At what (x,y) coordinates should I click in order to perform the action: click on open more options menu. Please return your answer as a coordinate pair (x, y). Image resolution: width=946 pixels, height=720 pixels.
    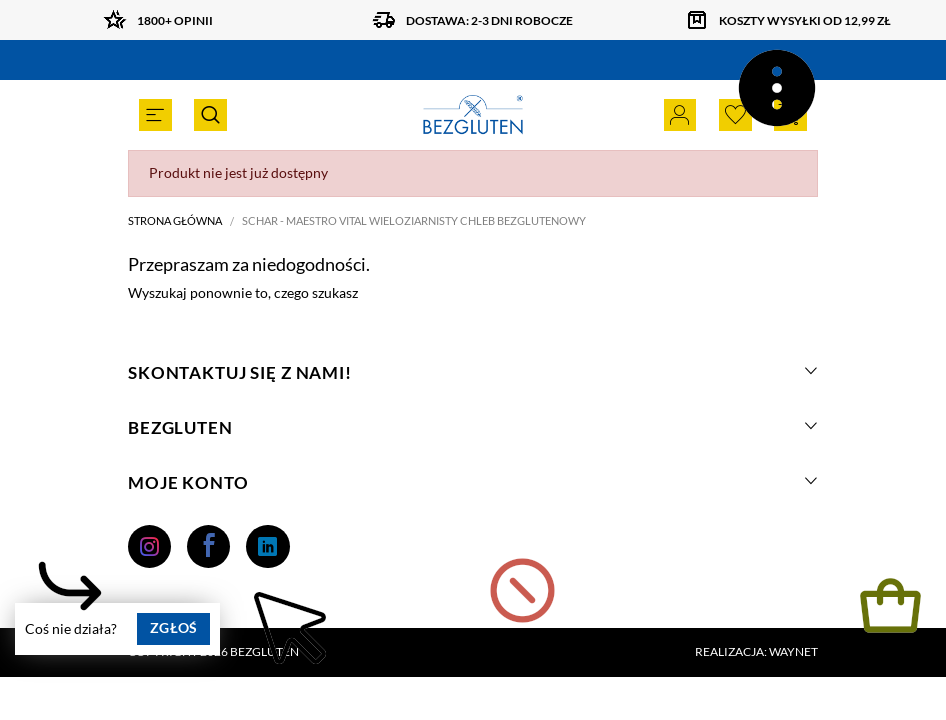
    Looking at the image, I should click on (777, 88).